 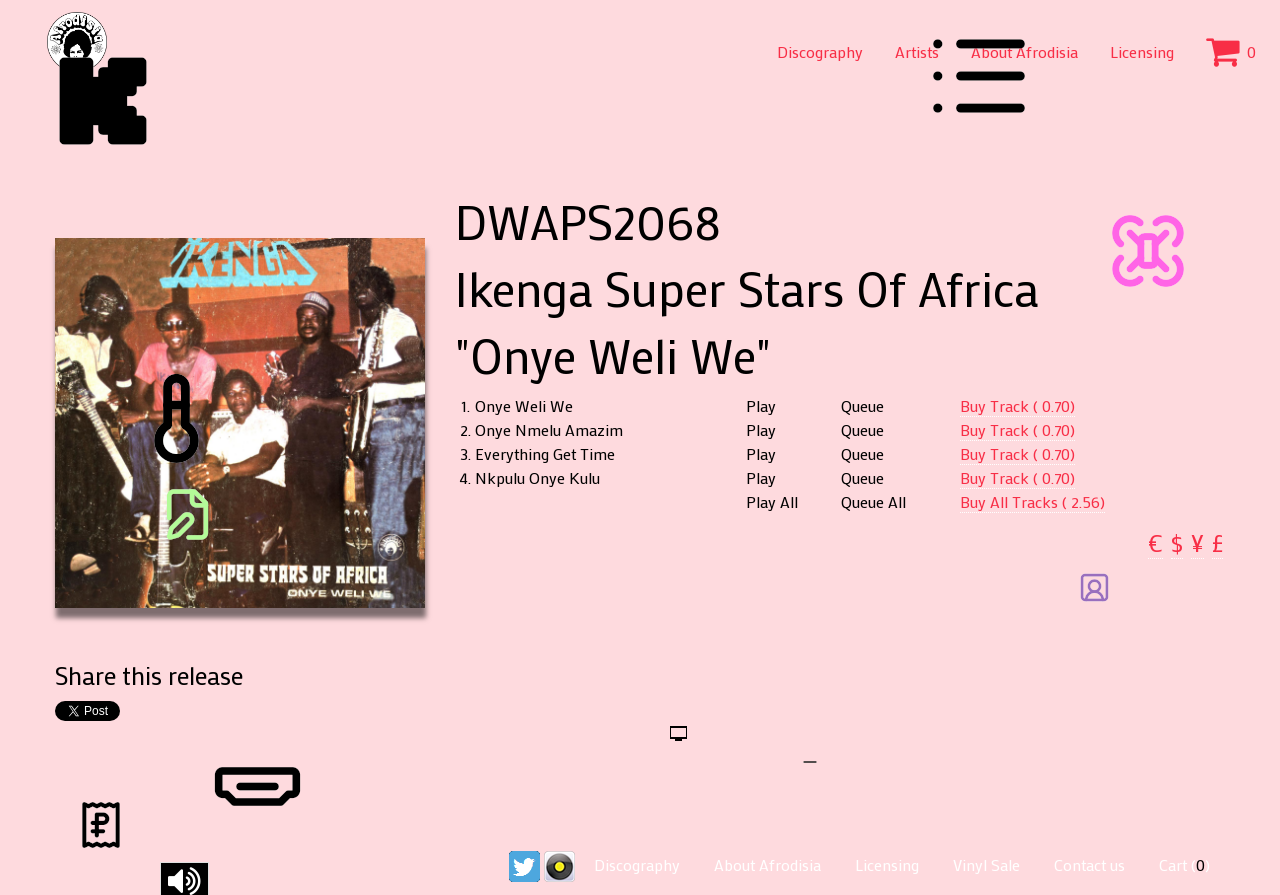 I want to click on view receipt or transaction in russian rubles, so click(x=101, y=825).